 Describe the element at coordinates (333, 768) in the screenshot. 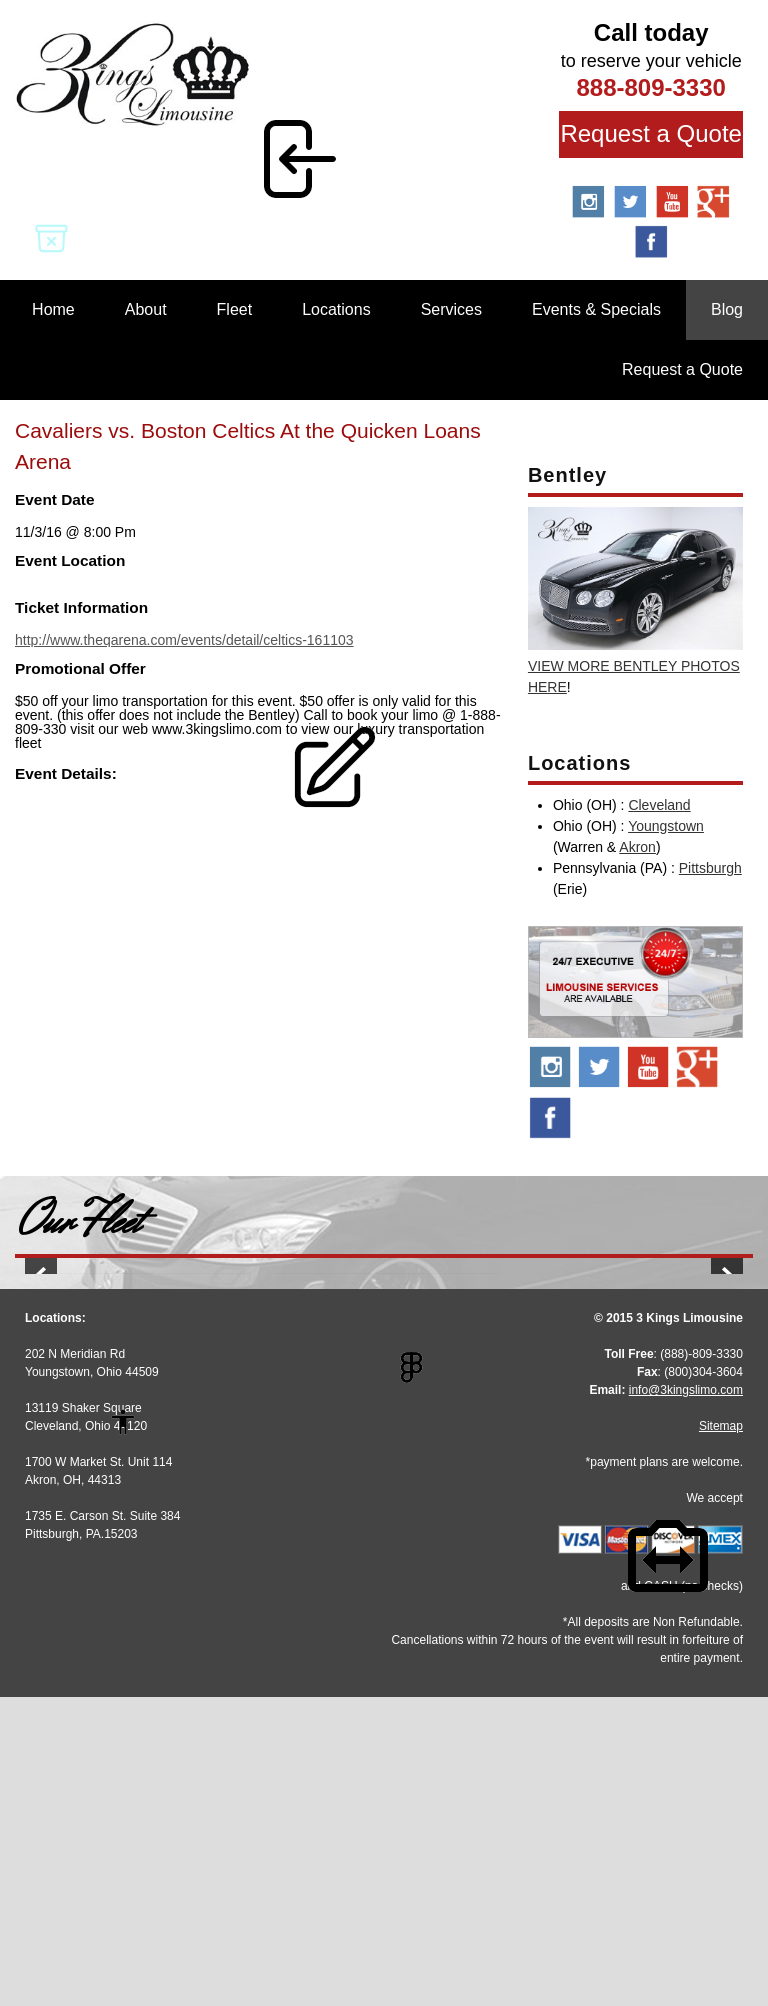

I see `edit or compose a new document` at that location.